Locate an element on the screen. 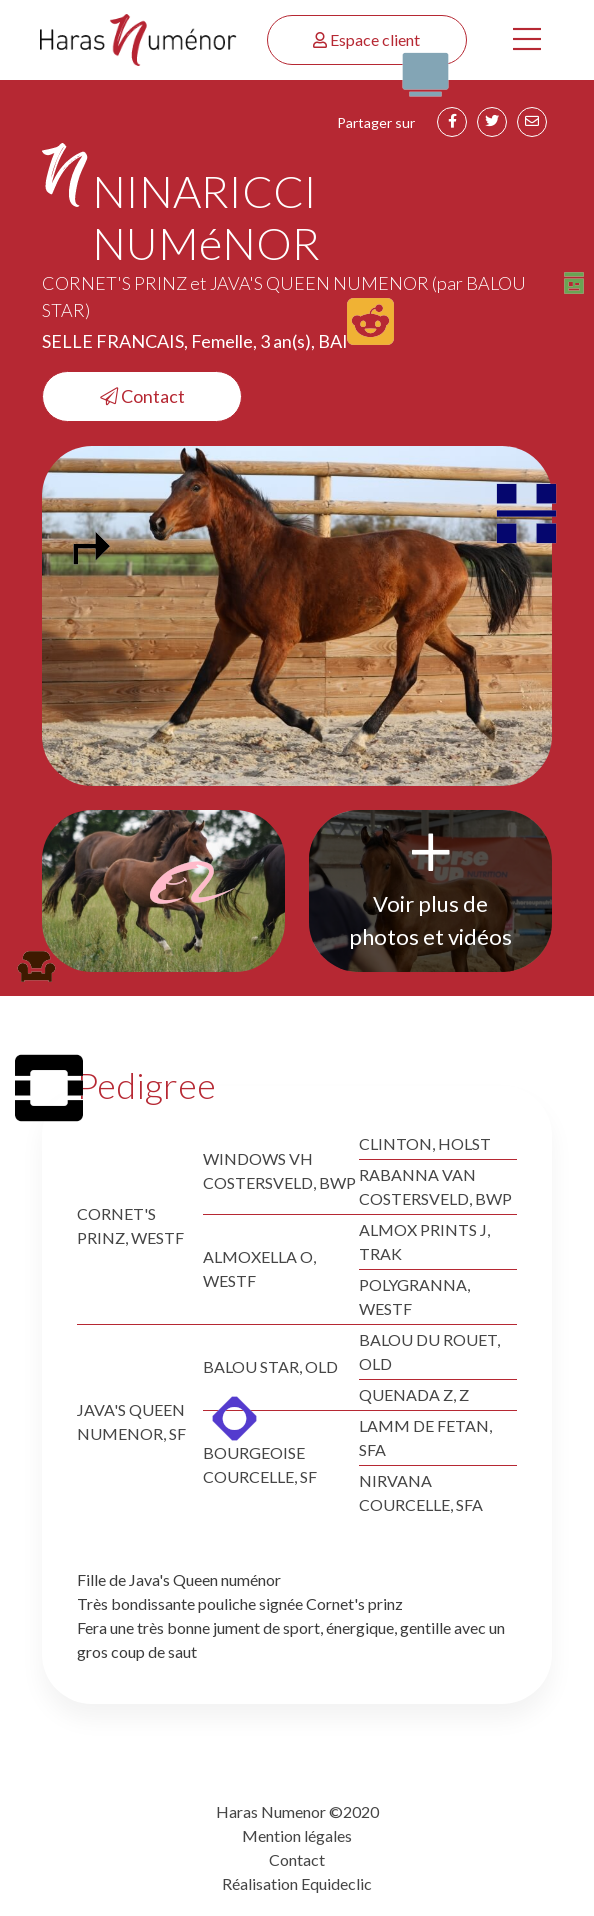 The width and height of the screenshot is (594, 1916). visit alibaba.com marketplace is located at coordinates (192, 882).